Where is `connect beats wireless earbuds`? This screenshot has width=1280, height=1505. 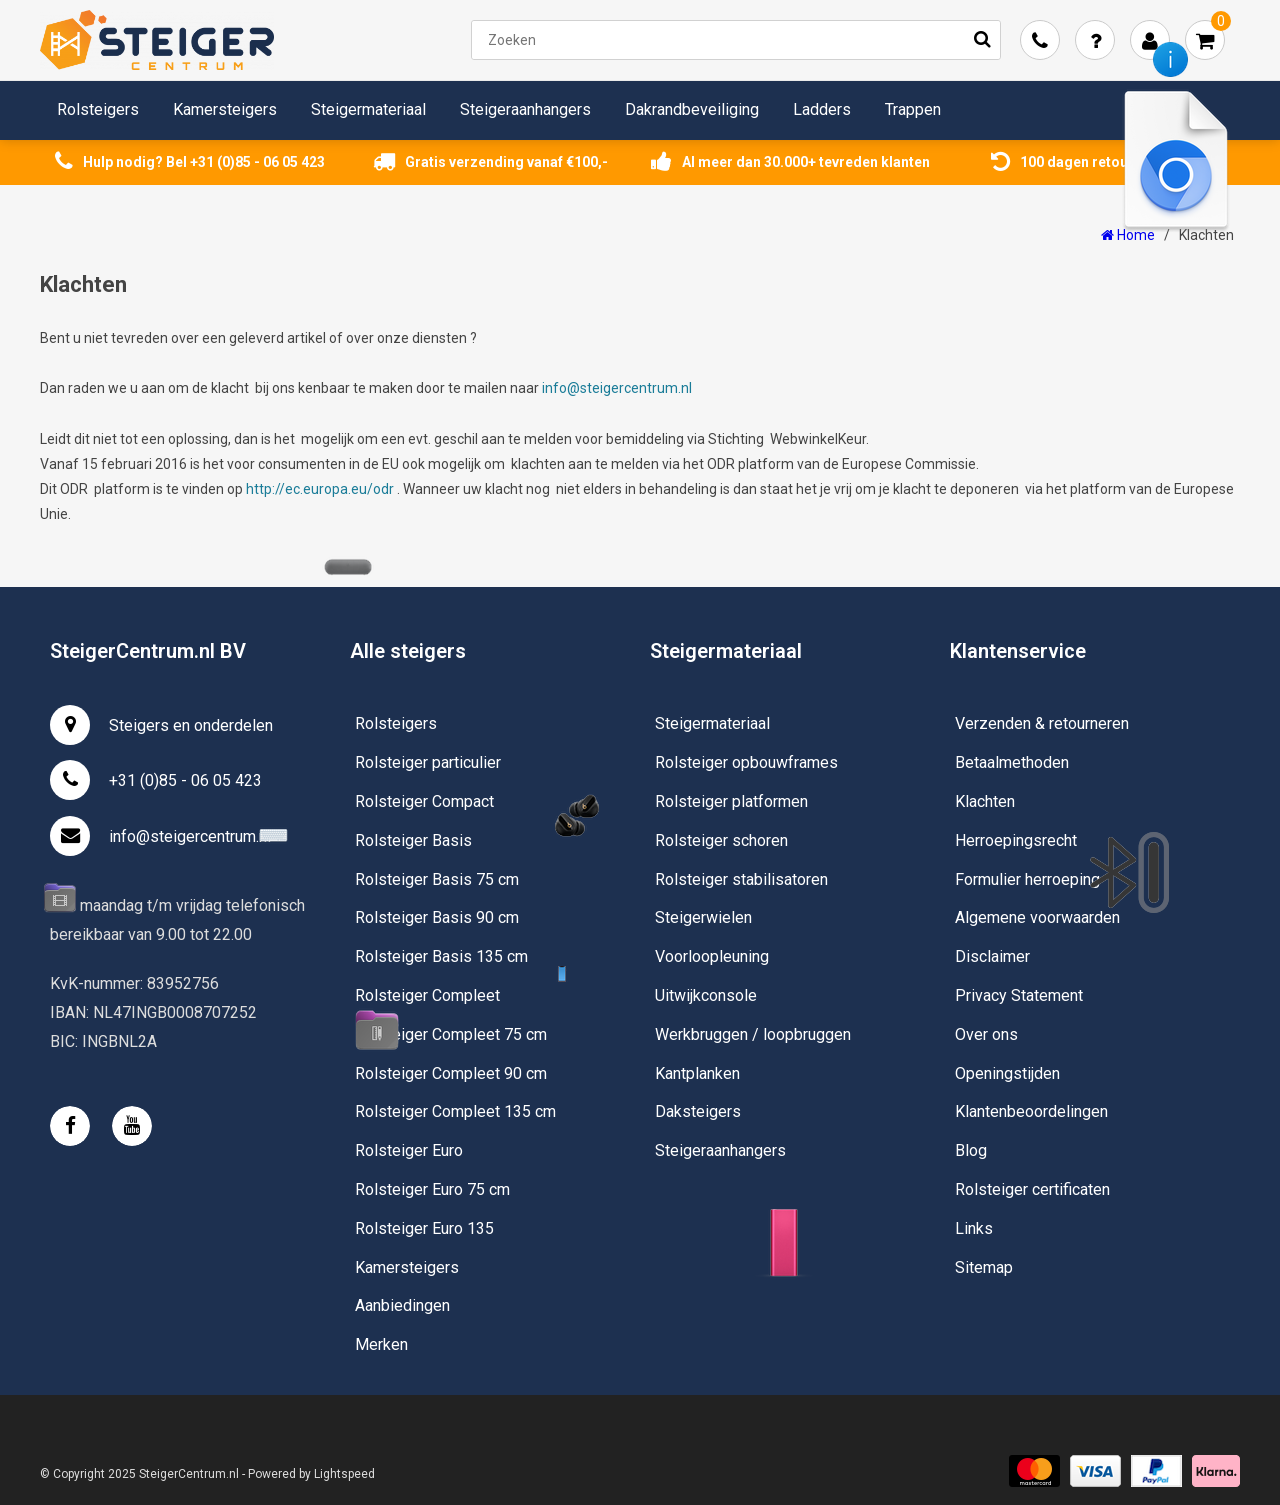 connect beats wireless earbuds is located at coordinates (577, 816).